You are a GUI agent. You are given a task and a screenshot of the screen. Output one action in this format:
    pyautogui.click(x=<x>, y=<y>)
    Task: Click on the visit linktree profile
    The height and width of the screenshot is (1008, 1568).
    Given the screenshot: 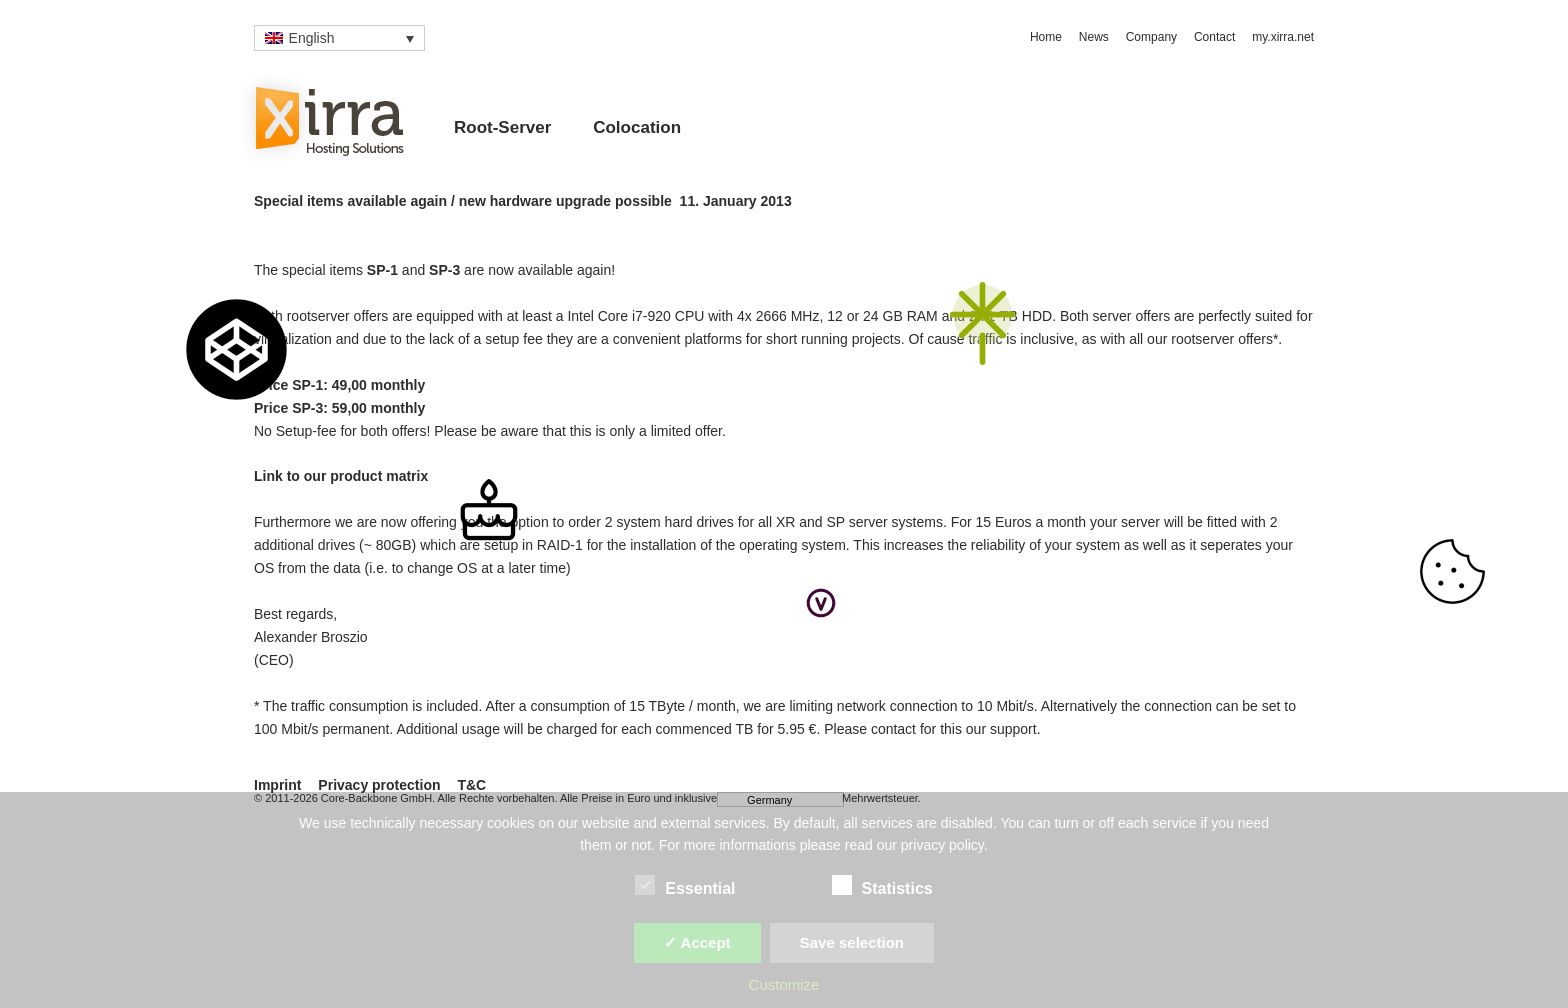 What is the action you would take?
    pyautogui.click(x=982, y=323)
    